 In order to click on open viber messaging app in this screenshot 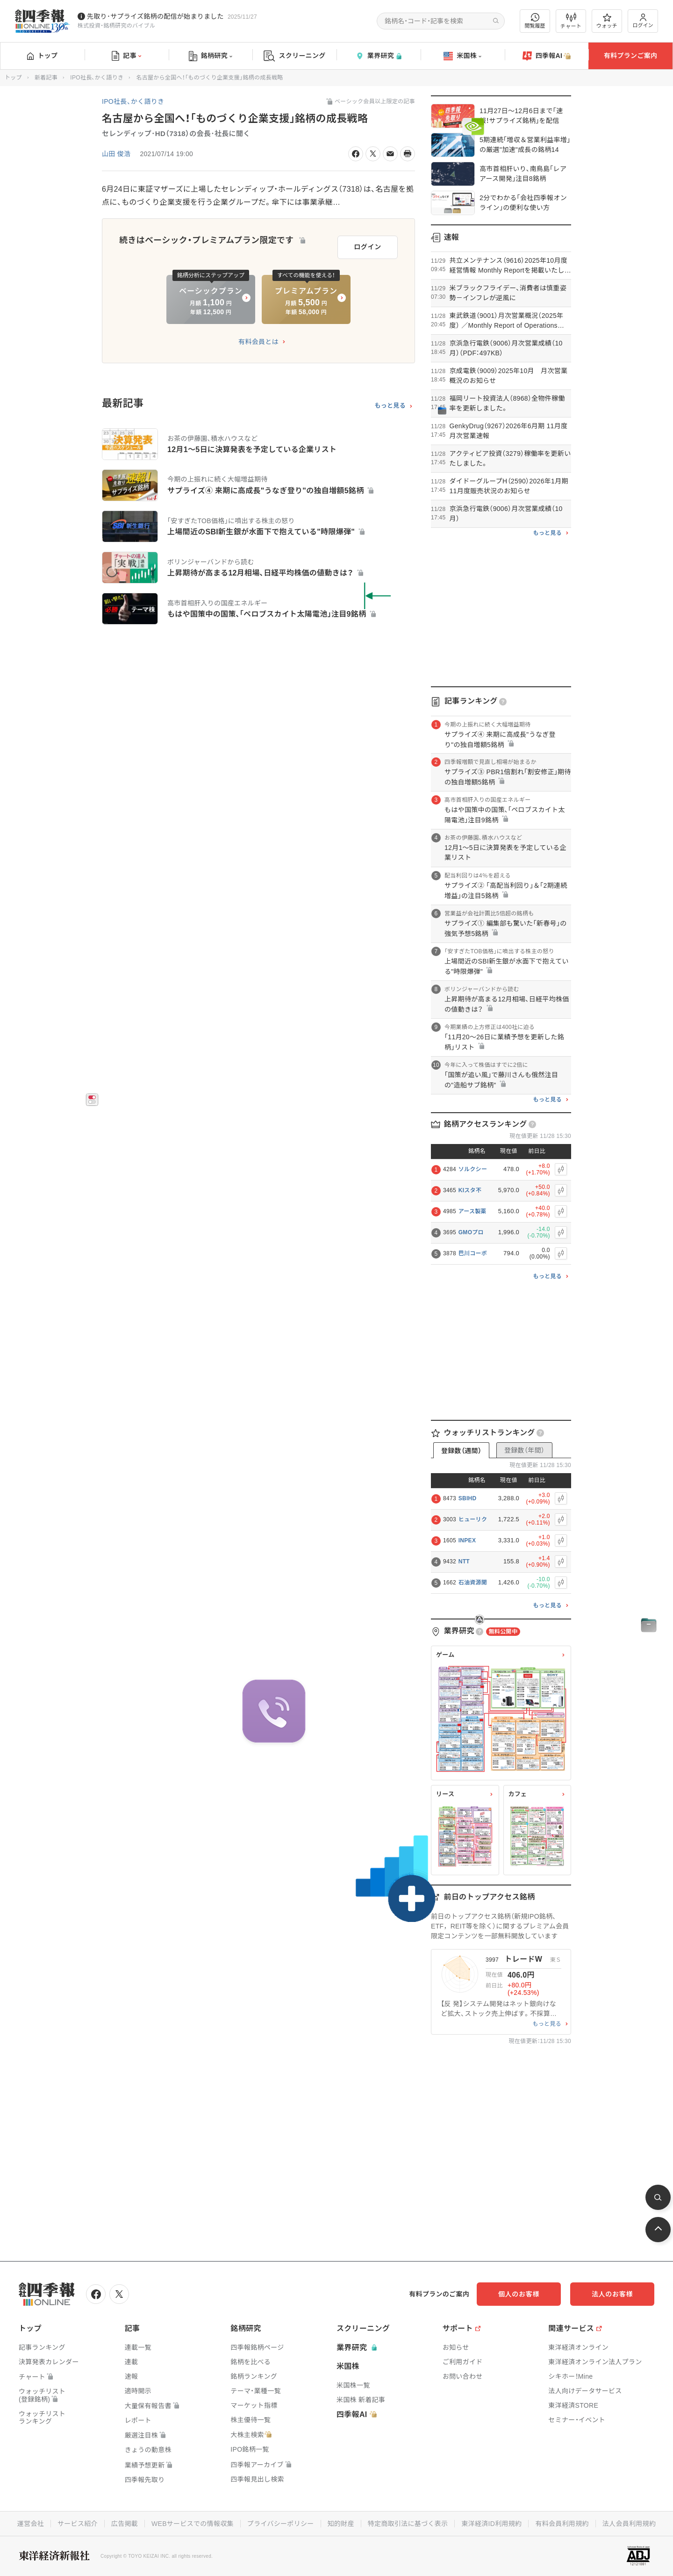, I will do `click(274, 1711)`.